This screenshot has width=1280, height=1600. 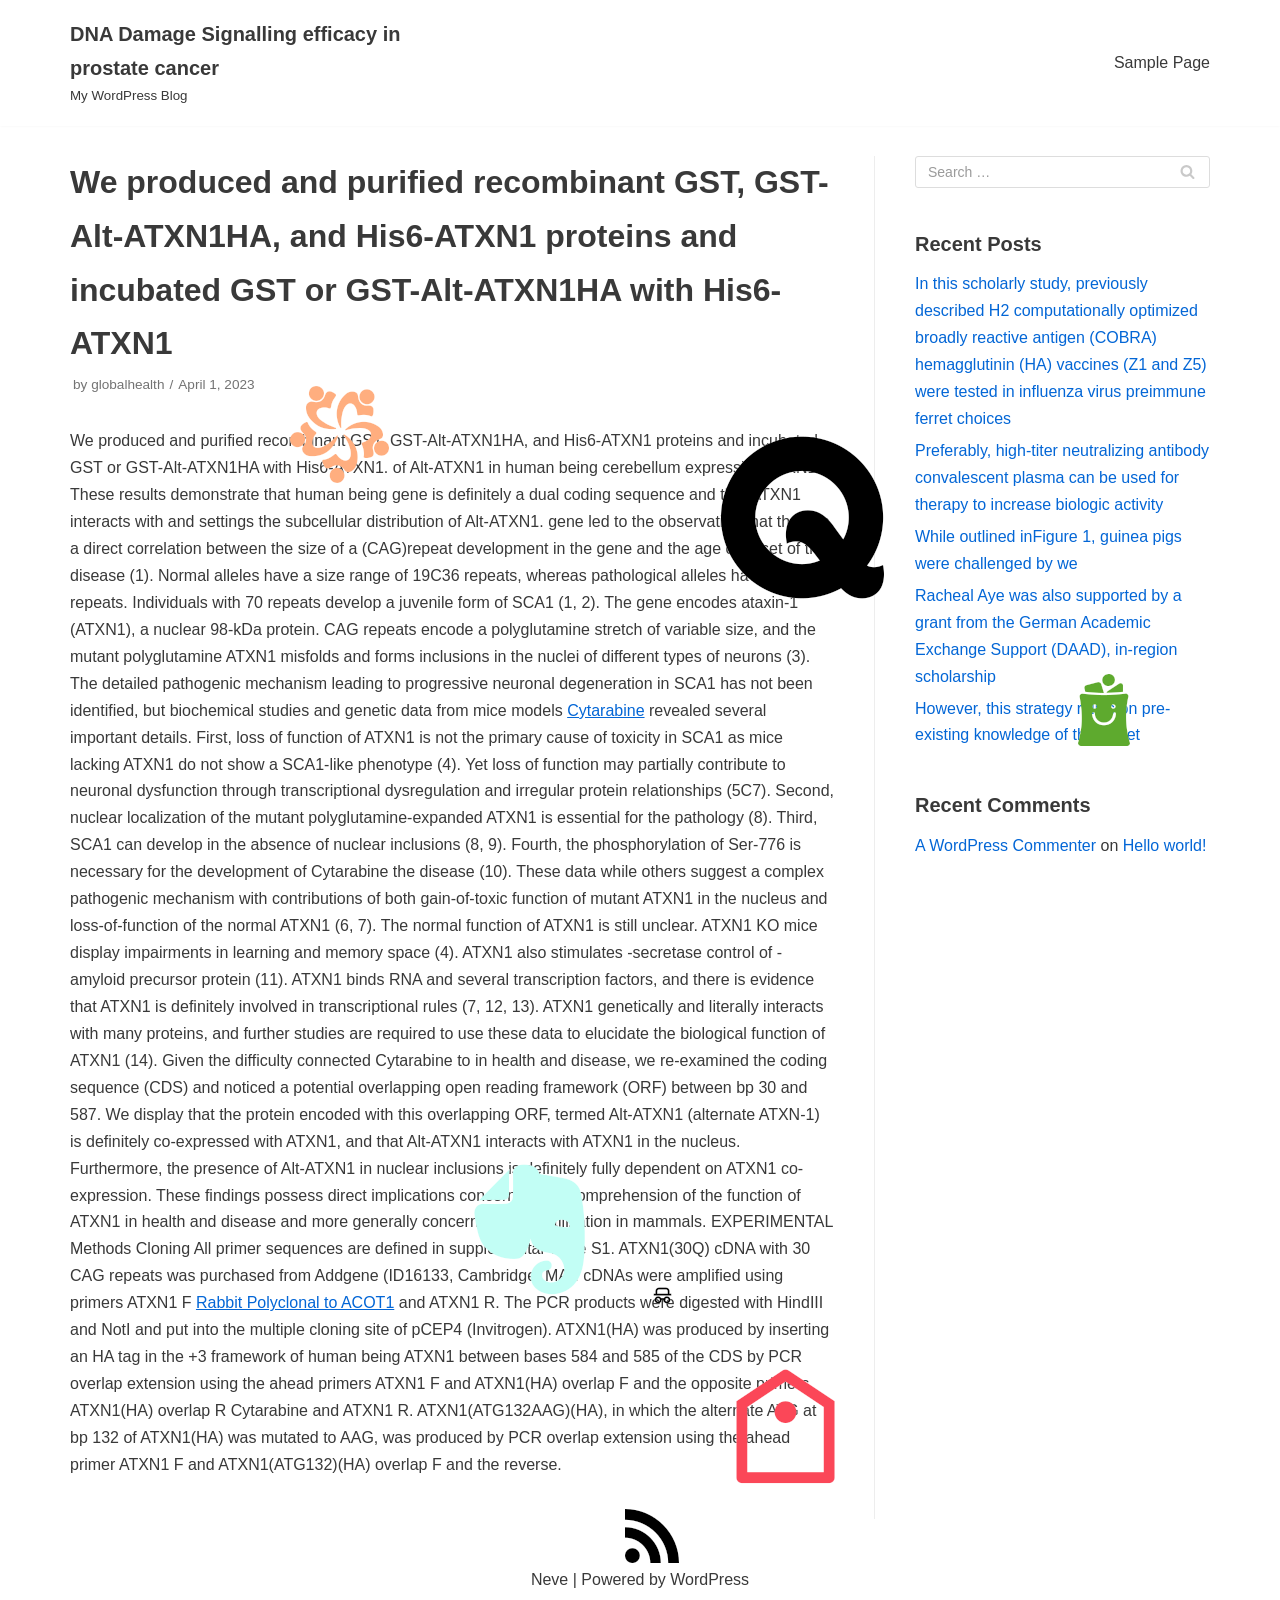 What do you see at coordinates (339, 434) in the screenshot?
I see `almalinux operating system logo` at bounding box center [339, 434].